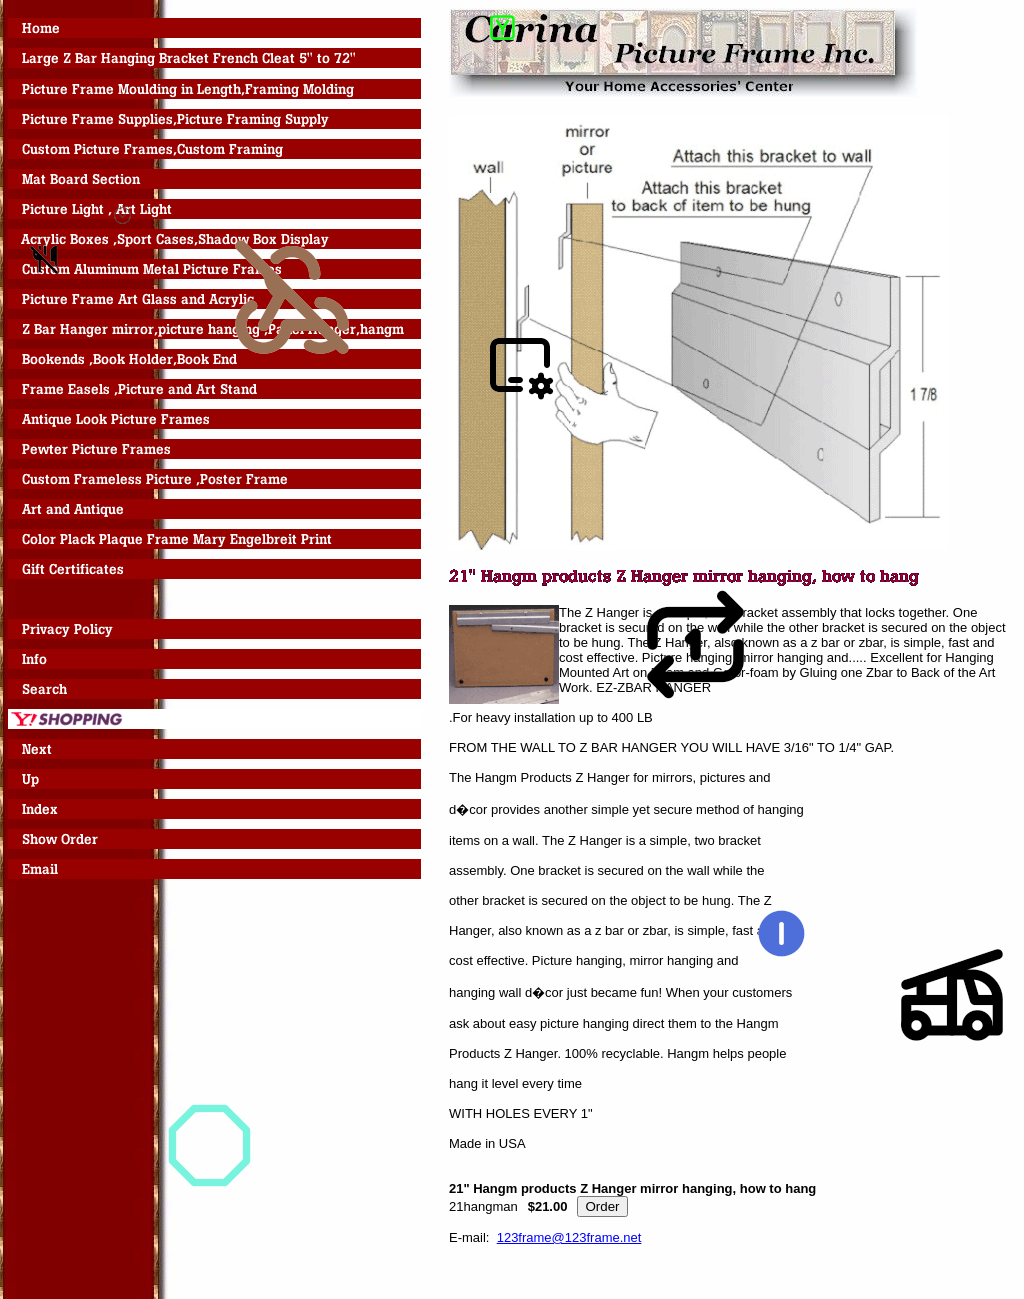 The height and width of the screenshot is (1299, 1024). What do you see at coordinates (209, 1145) in the screenshot?
I see `stop or halt action indicator` at bounding box center [209, 1145].